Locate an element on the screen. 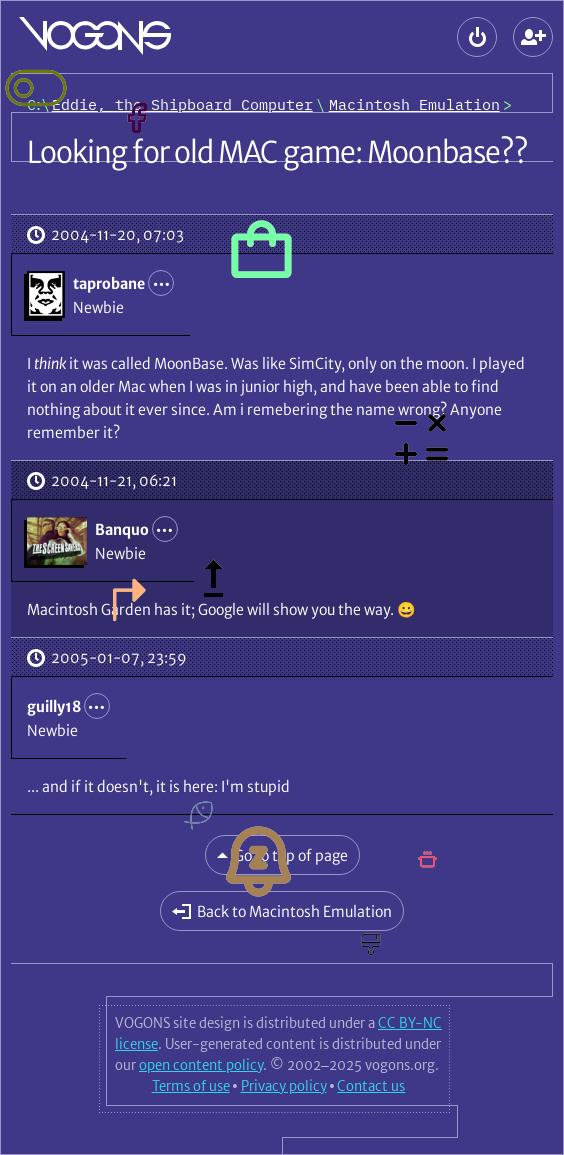 The width and height of the screenshot is (564, 1155). access painting or drawing tools is located at coordinates (371, 944).